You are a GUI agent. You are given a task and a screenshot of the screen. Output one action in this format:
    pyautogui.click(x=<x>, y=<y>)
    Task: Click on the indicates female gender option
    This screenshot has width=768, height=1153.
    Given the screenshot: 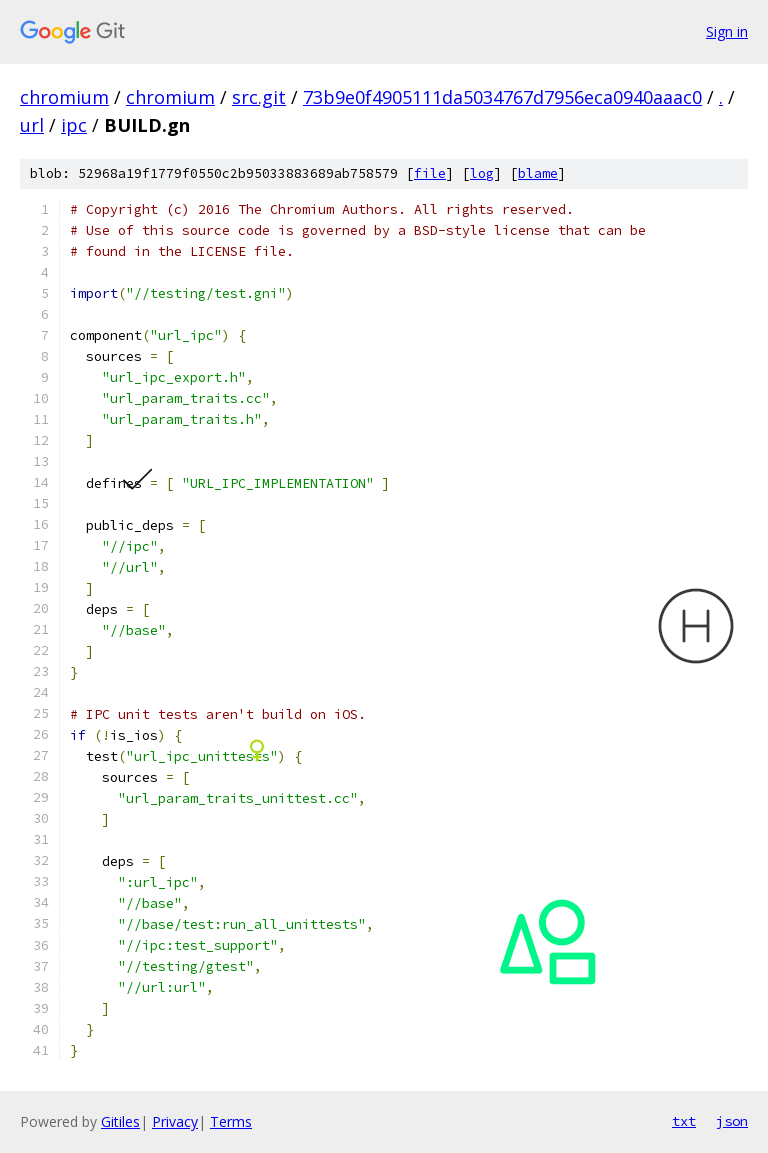 What is the action you would take?
    pyautogui.click(x=257, y=750)
    